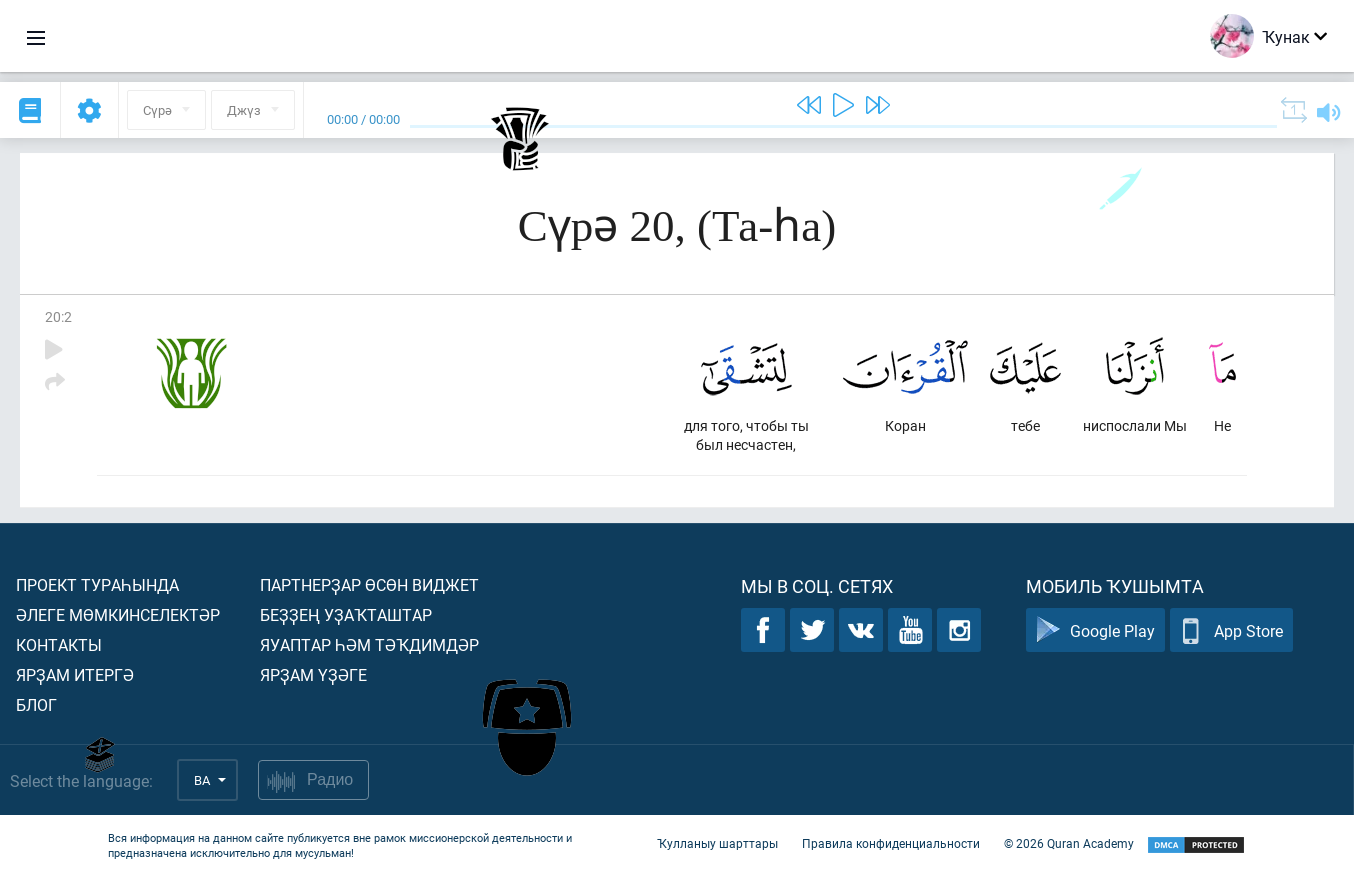 The image size is (1354, 875). I want to click on delete or remove a card from your deck, so click(100, 753).